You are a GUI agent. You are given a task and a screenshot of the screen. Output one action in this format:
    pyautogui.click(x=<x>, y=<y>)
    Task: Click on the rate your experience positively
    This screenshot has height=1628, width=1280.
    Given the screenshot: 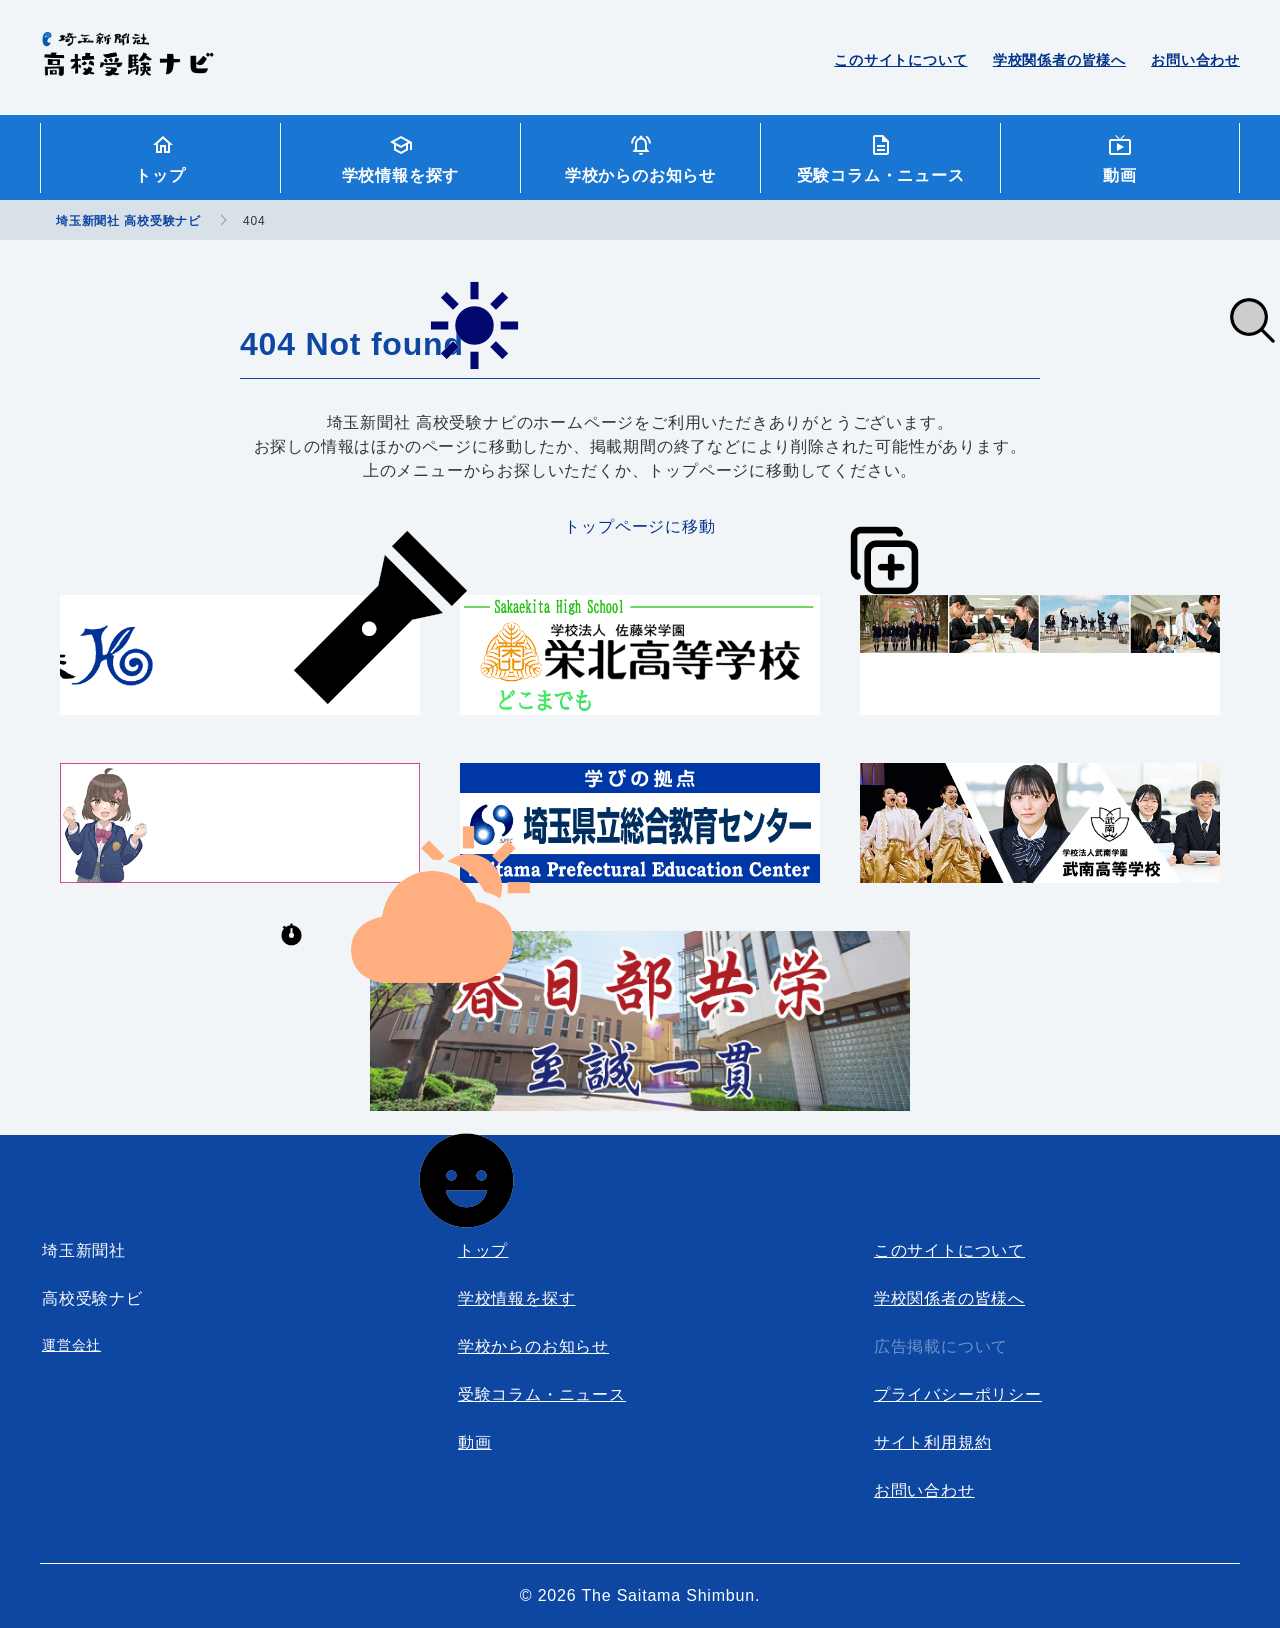 What is the action you would take?
    pyautogui.click(x=466, y=1180)
    